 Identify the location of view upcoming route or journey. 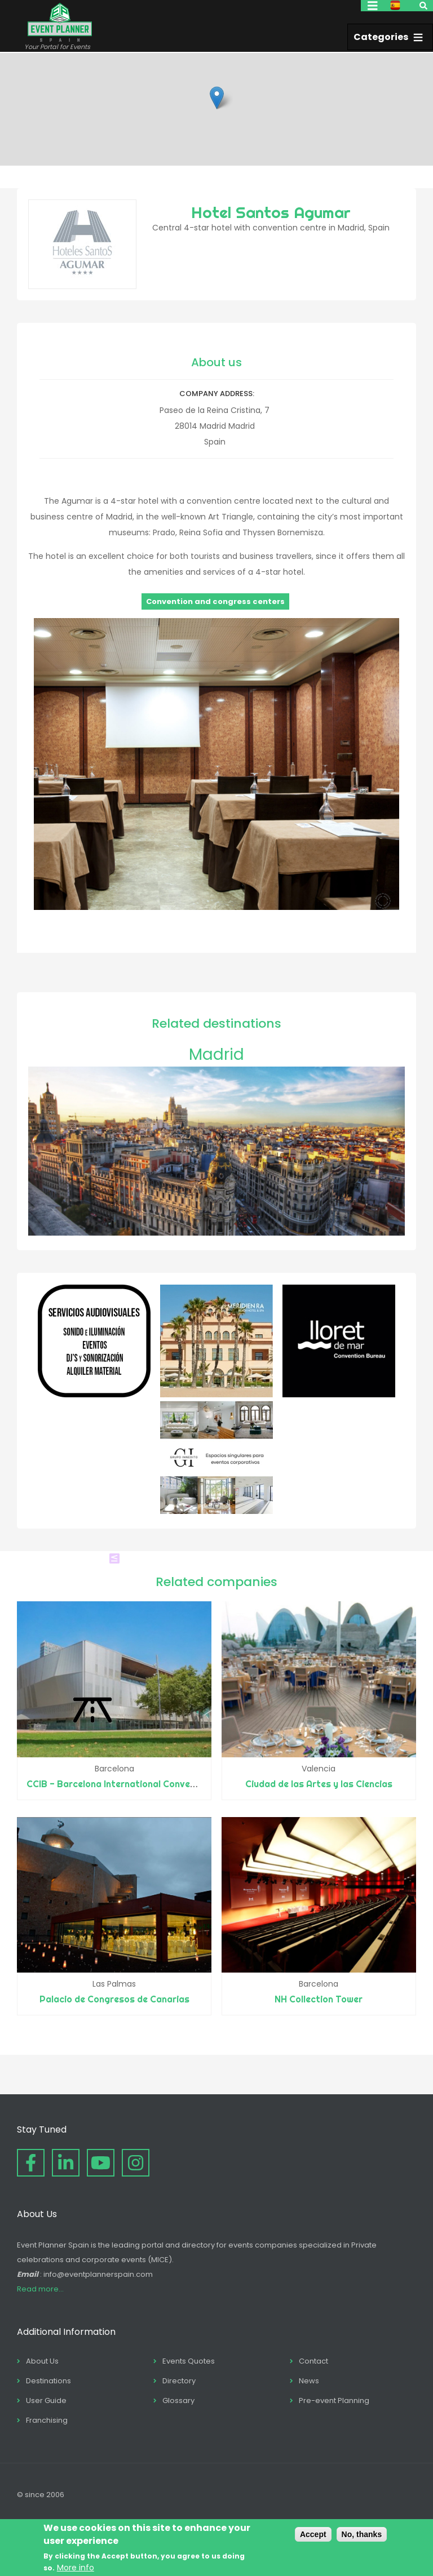
(92, 1710).